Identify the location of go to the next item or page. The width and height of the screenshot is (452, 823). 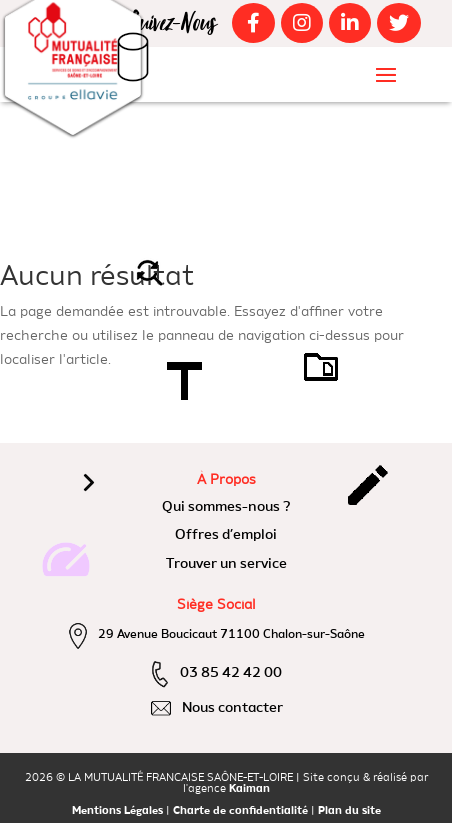
(88, 482).